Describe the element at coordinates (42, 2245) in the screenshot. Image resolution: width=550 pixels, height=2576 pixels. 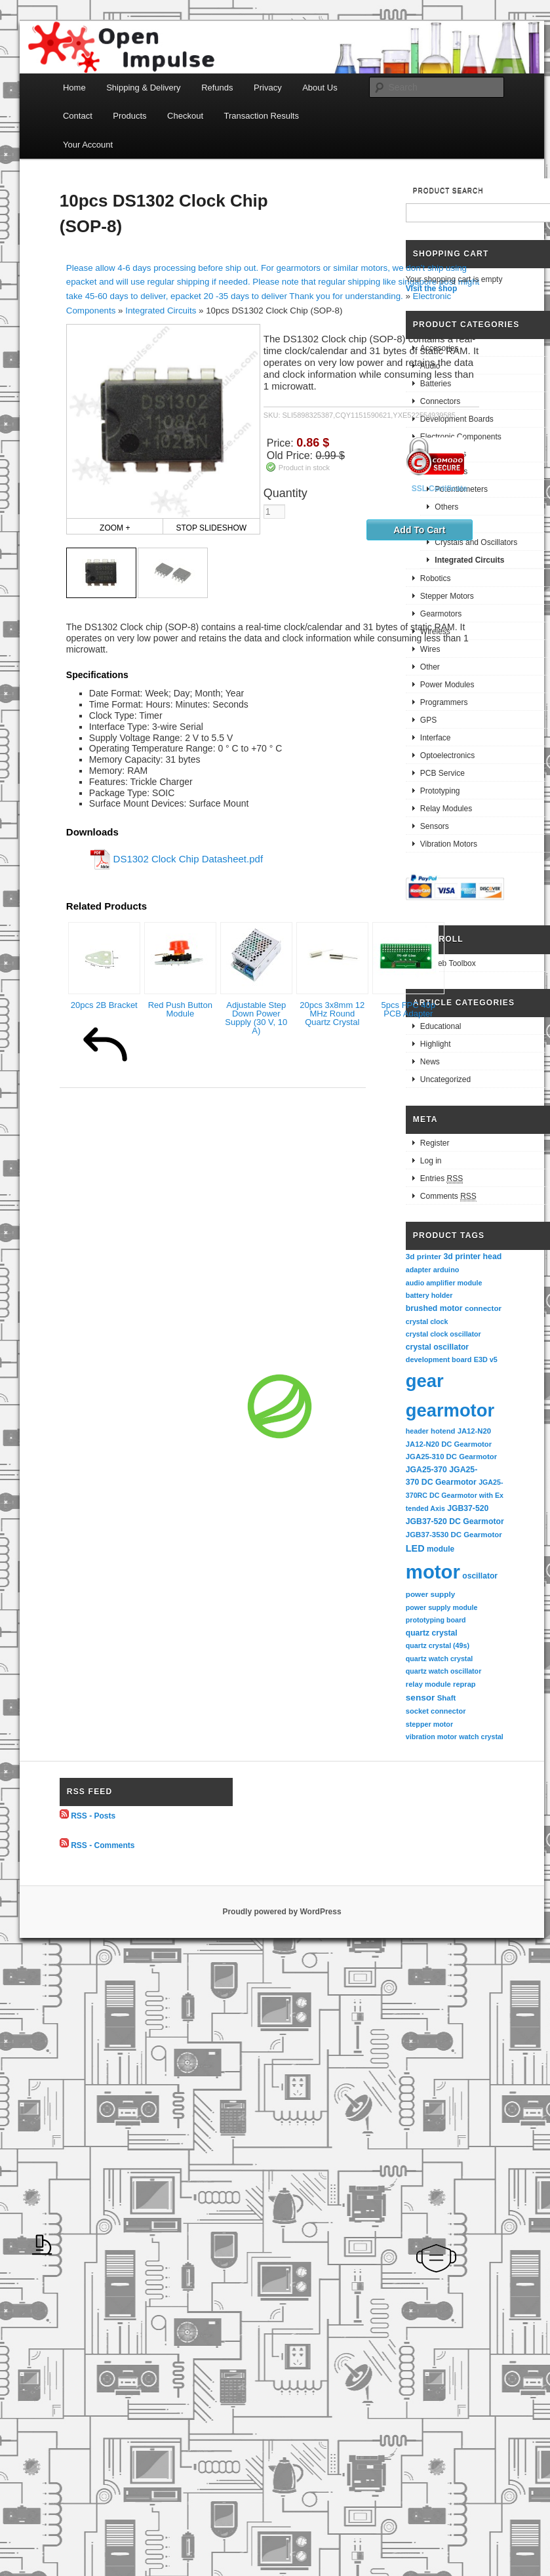
I see `access research or scientific tools` at that location.